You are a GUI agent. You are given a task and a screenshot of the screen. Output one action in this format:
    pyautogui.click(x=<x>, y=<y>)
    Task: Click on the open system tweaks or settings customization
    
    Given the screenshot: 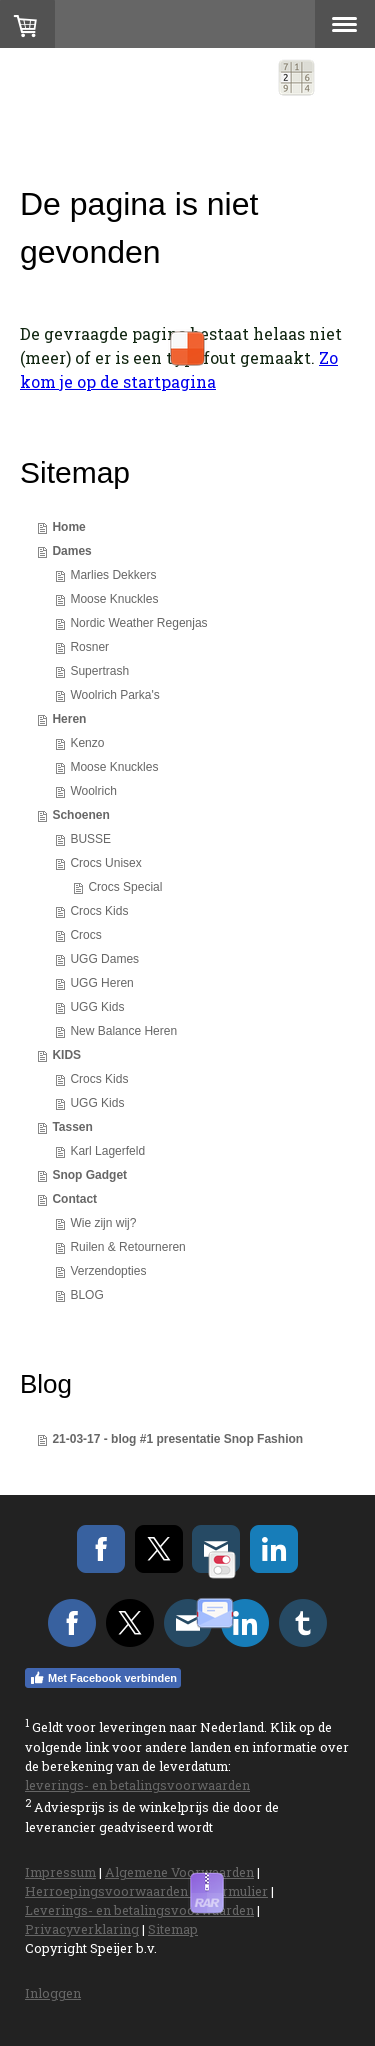 What is the action you would take?
    pyautogui.click(x=222, y=1565)
    